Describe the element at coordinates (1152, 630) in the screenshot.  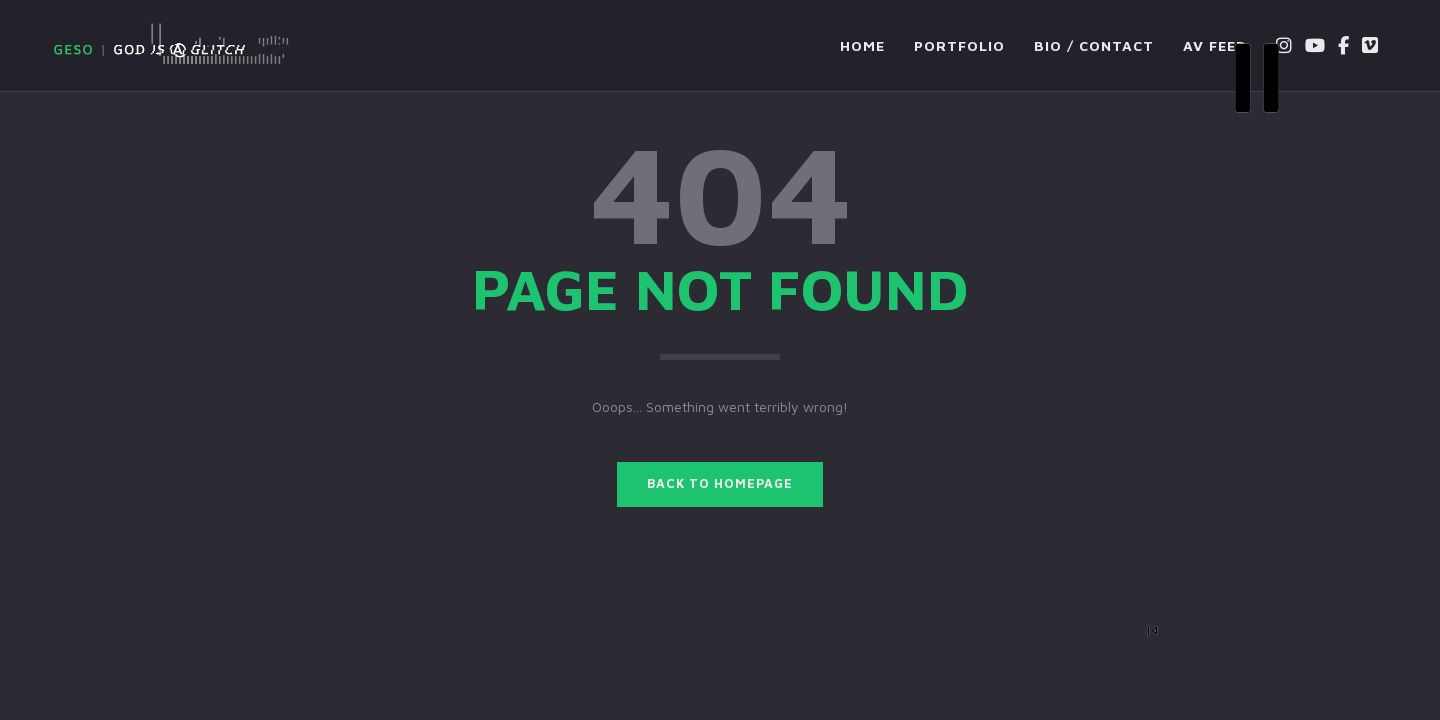
I see `skip to previous track` at that location.